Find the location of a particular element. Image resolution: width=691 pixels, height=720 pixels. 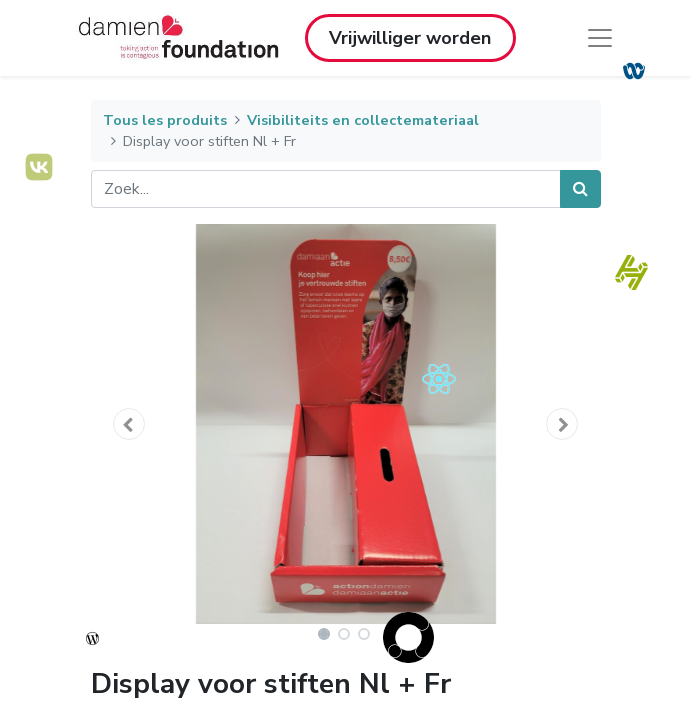

handshake protocol logo is located at coordinates (631, 272).